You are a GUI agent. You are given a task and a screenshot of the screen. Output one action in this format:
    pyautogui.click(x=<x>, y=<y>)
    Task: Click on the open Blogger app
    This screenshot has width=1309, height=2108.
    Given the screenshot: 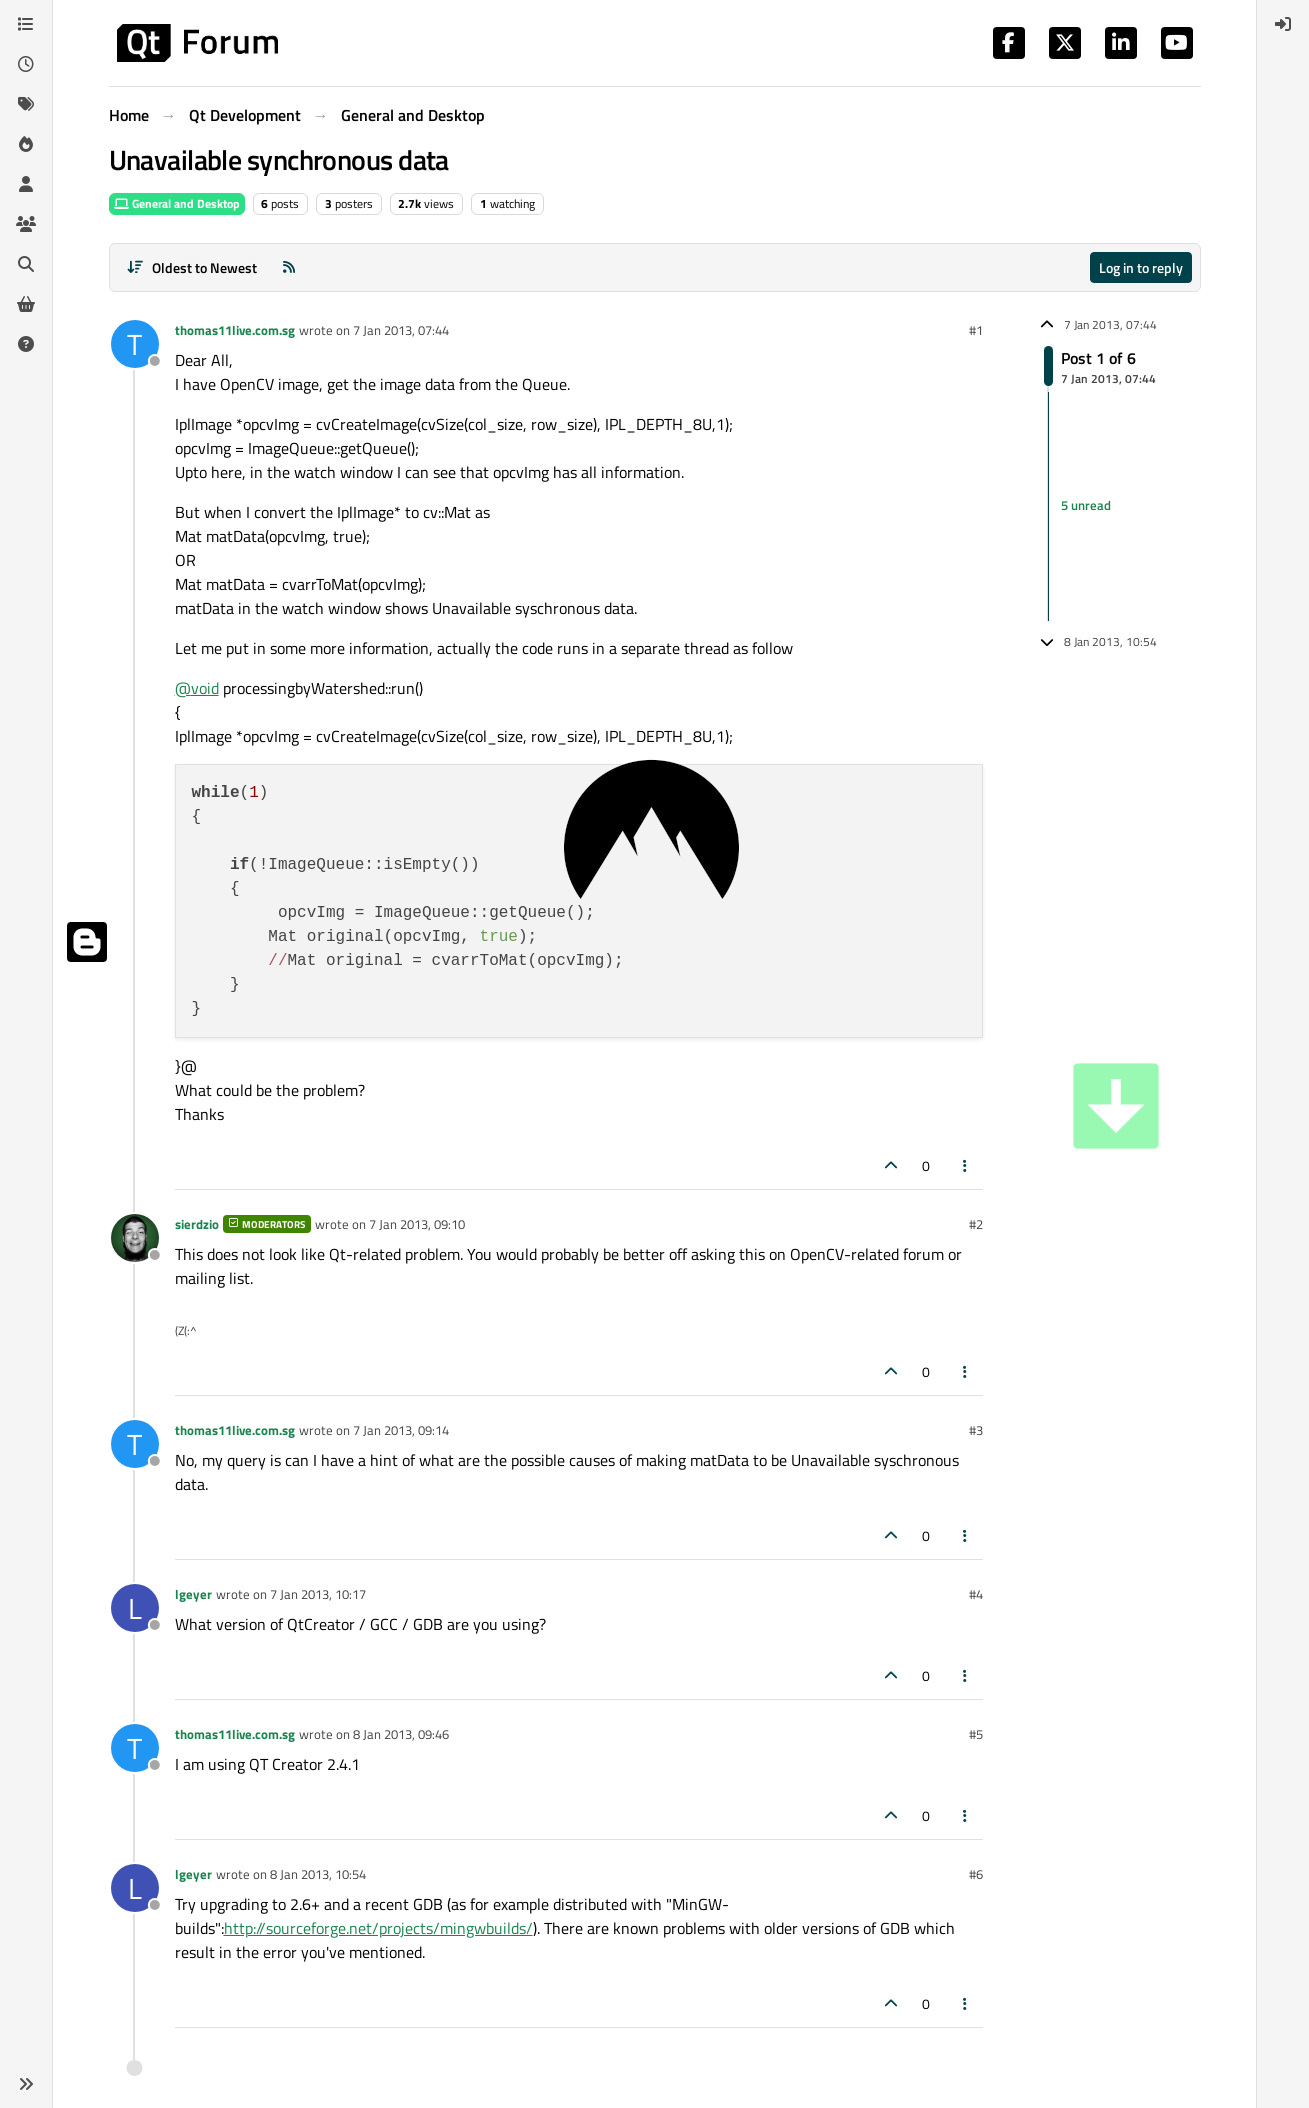 What is the action you would take?
    pyautogui.click(x=87, y=942)
    